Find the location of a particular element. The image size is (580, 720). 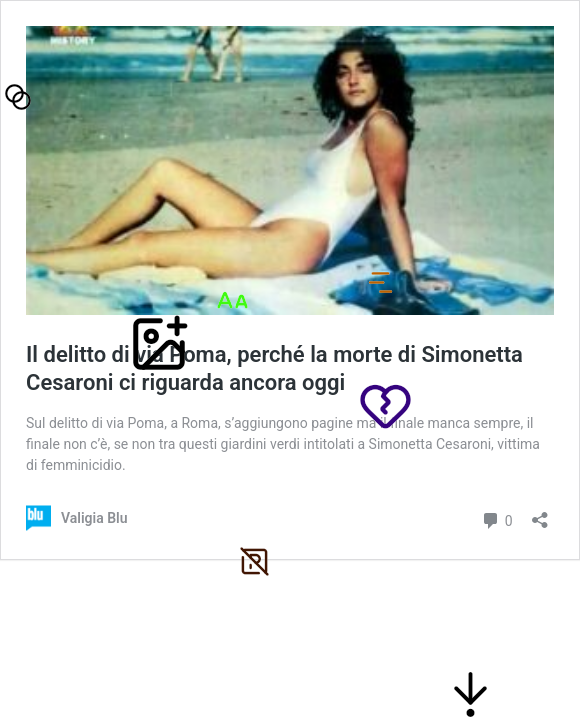

add a new image or photo is located at coordinates (159, 344).